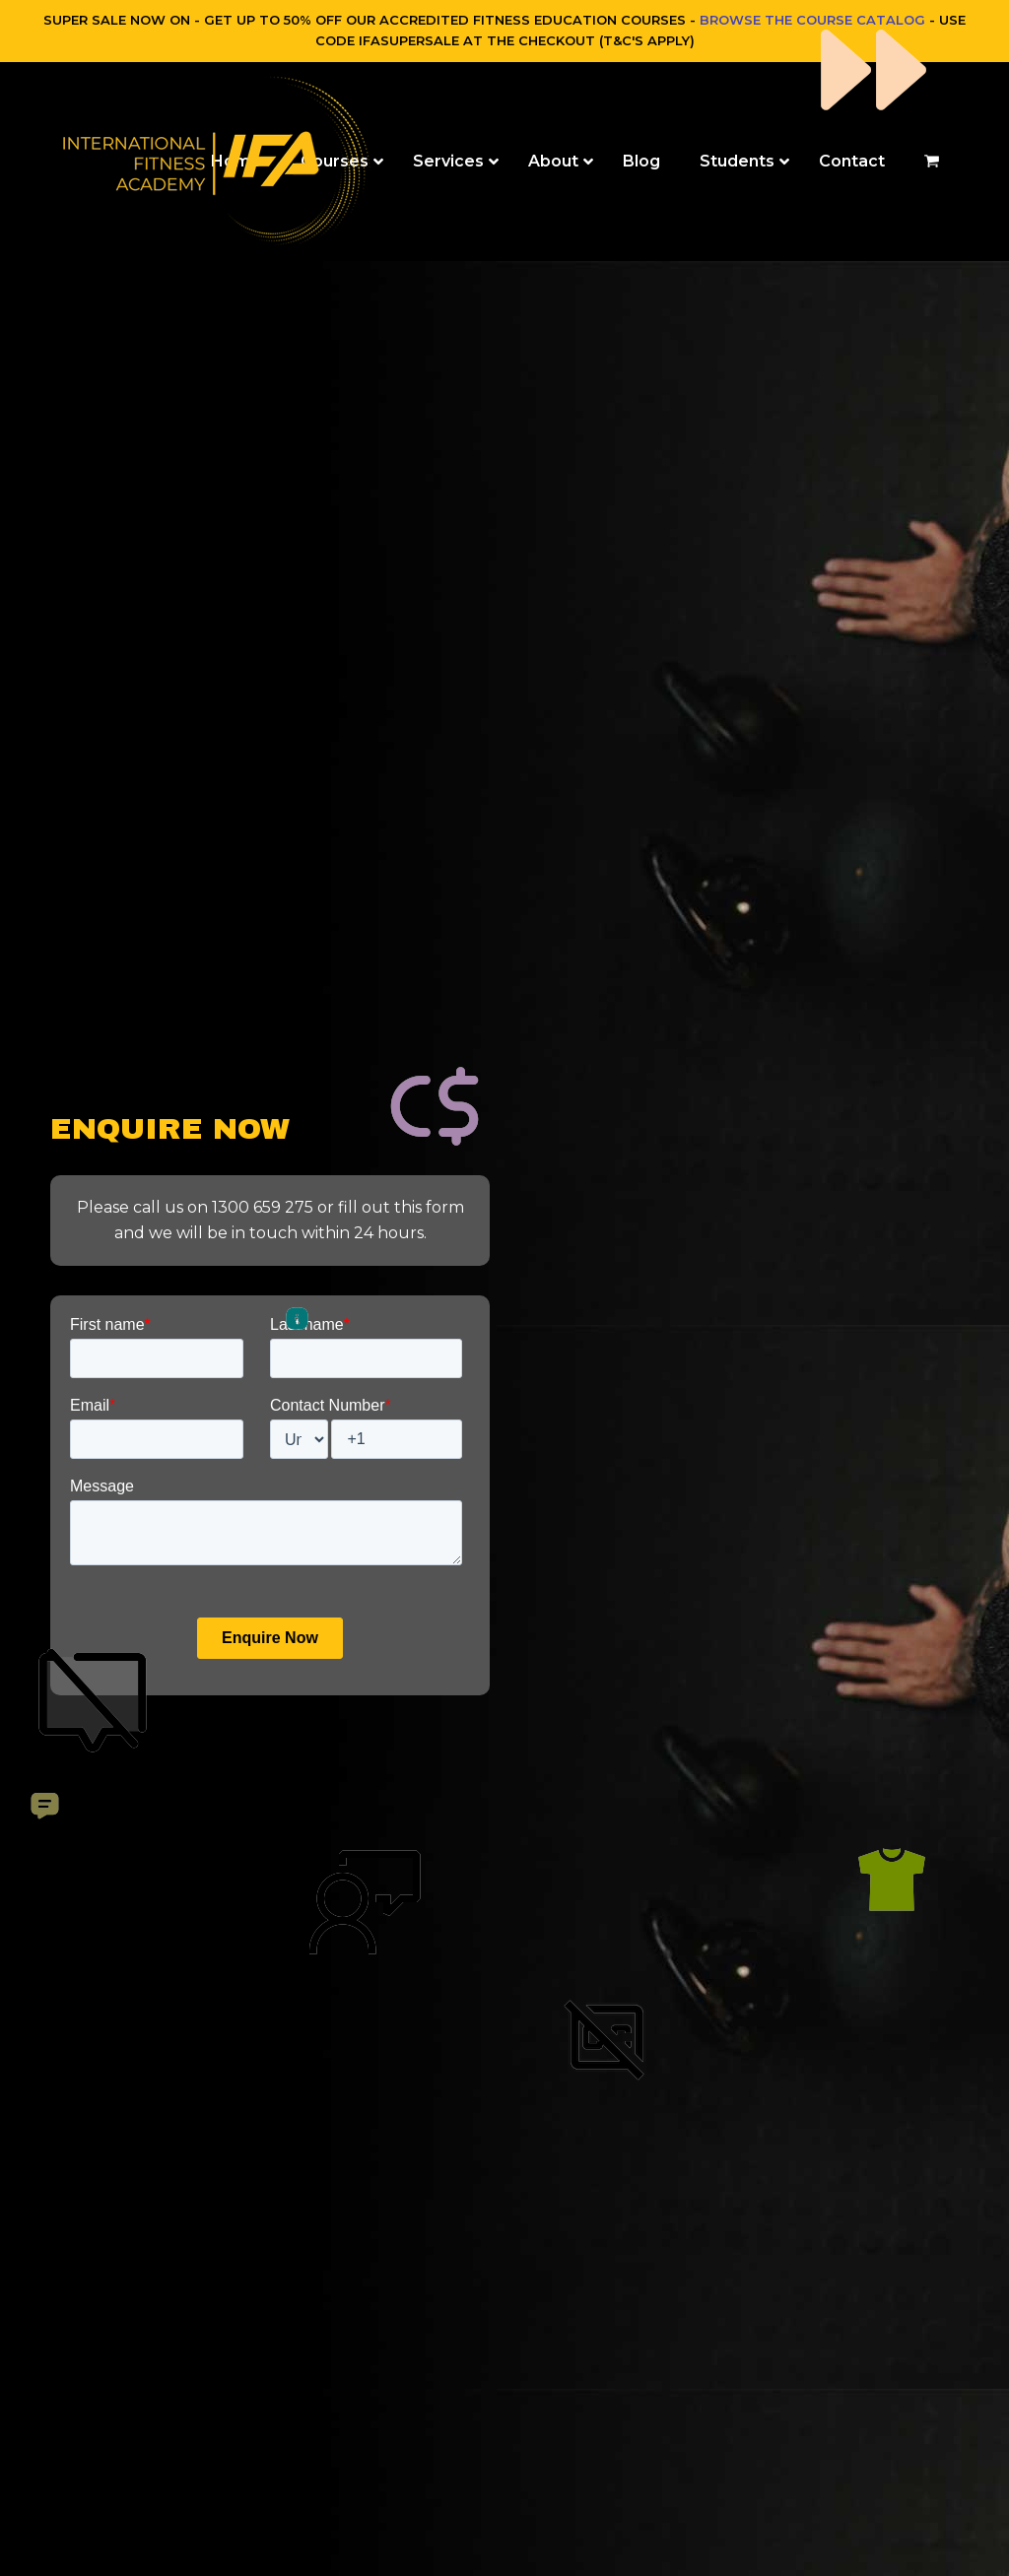 Image resolution: width=1009 pixels, height=2576 pixels. I want to click on skip to the next track, so click(871, 70).